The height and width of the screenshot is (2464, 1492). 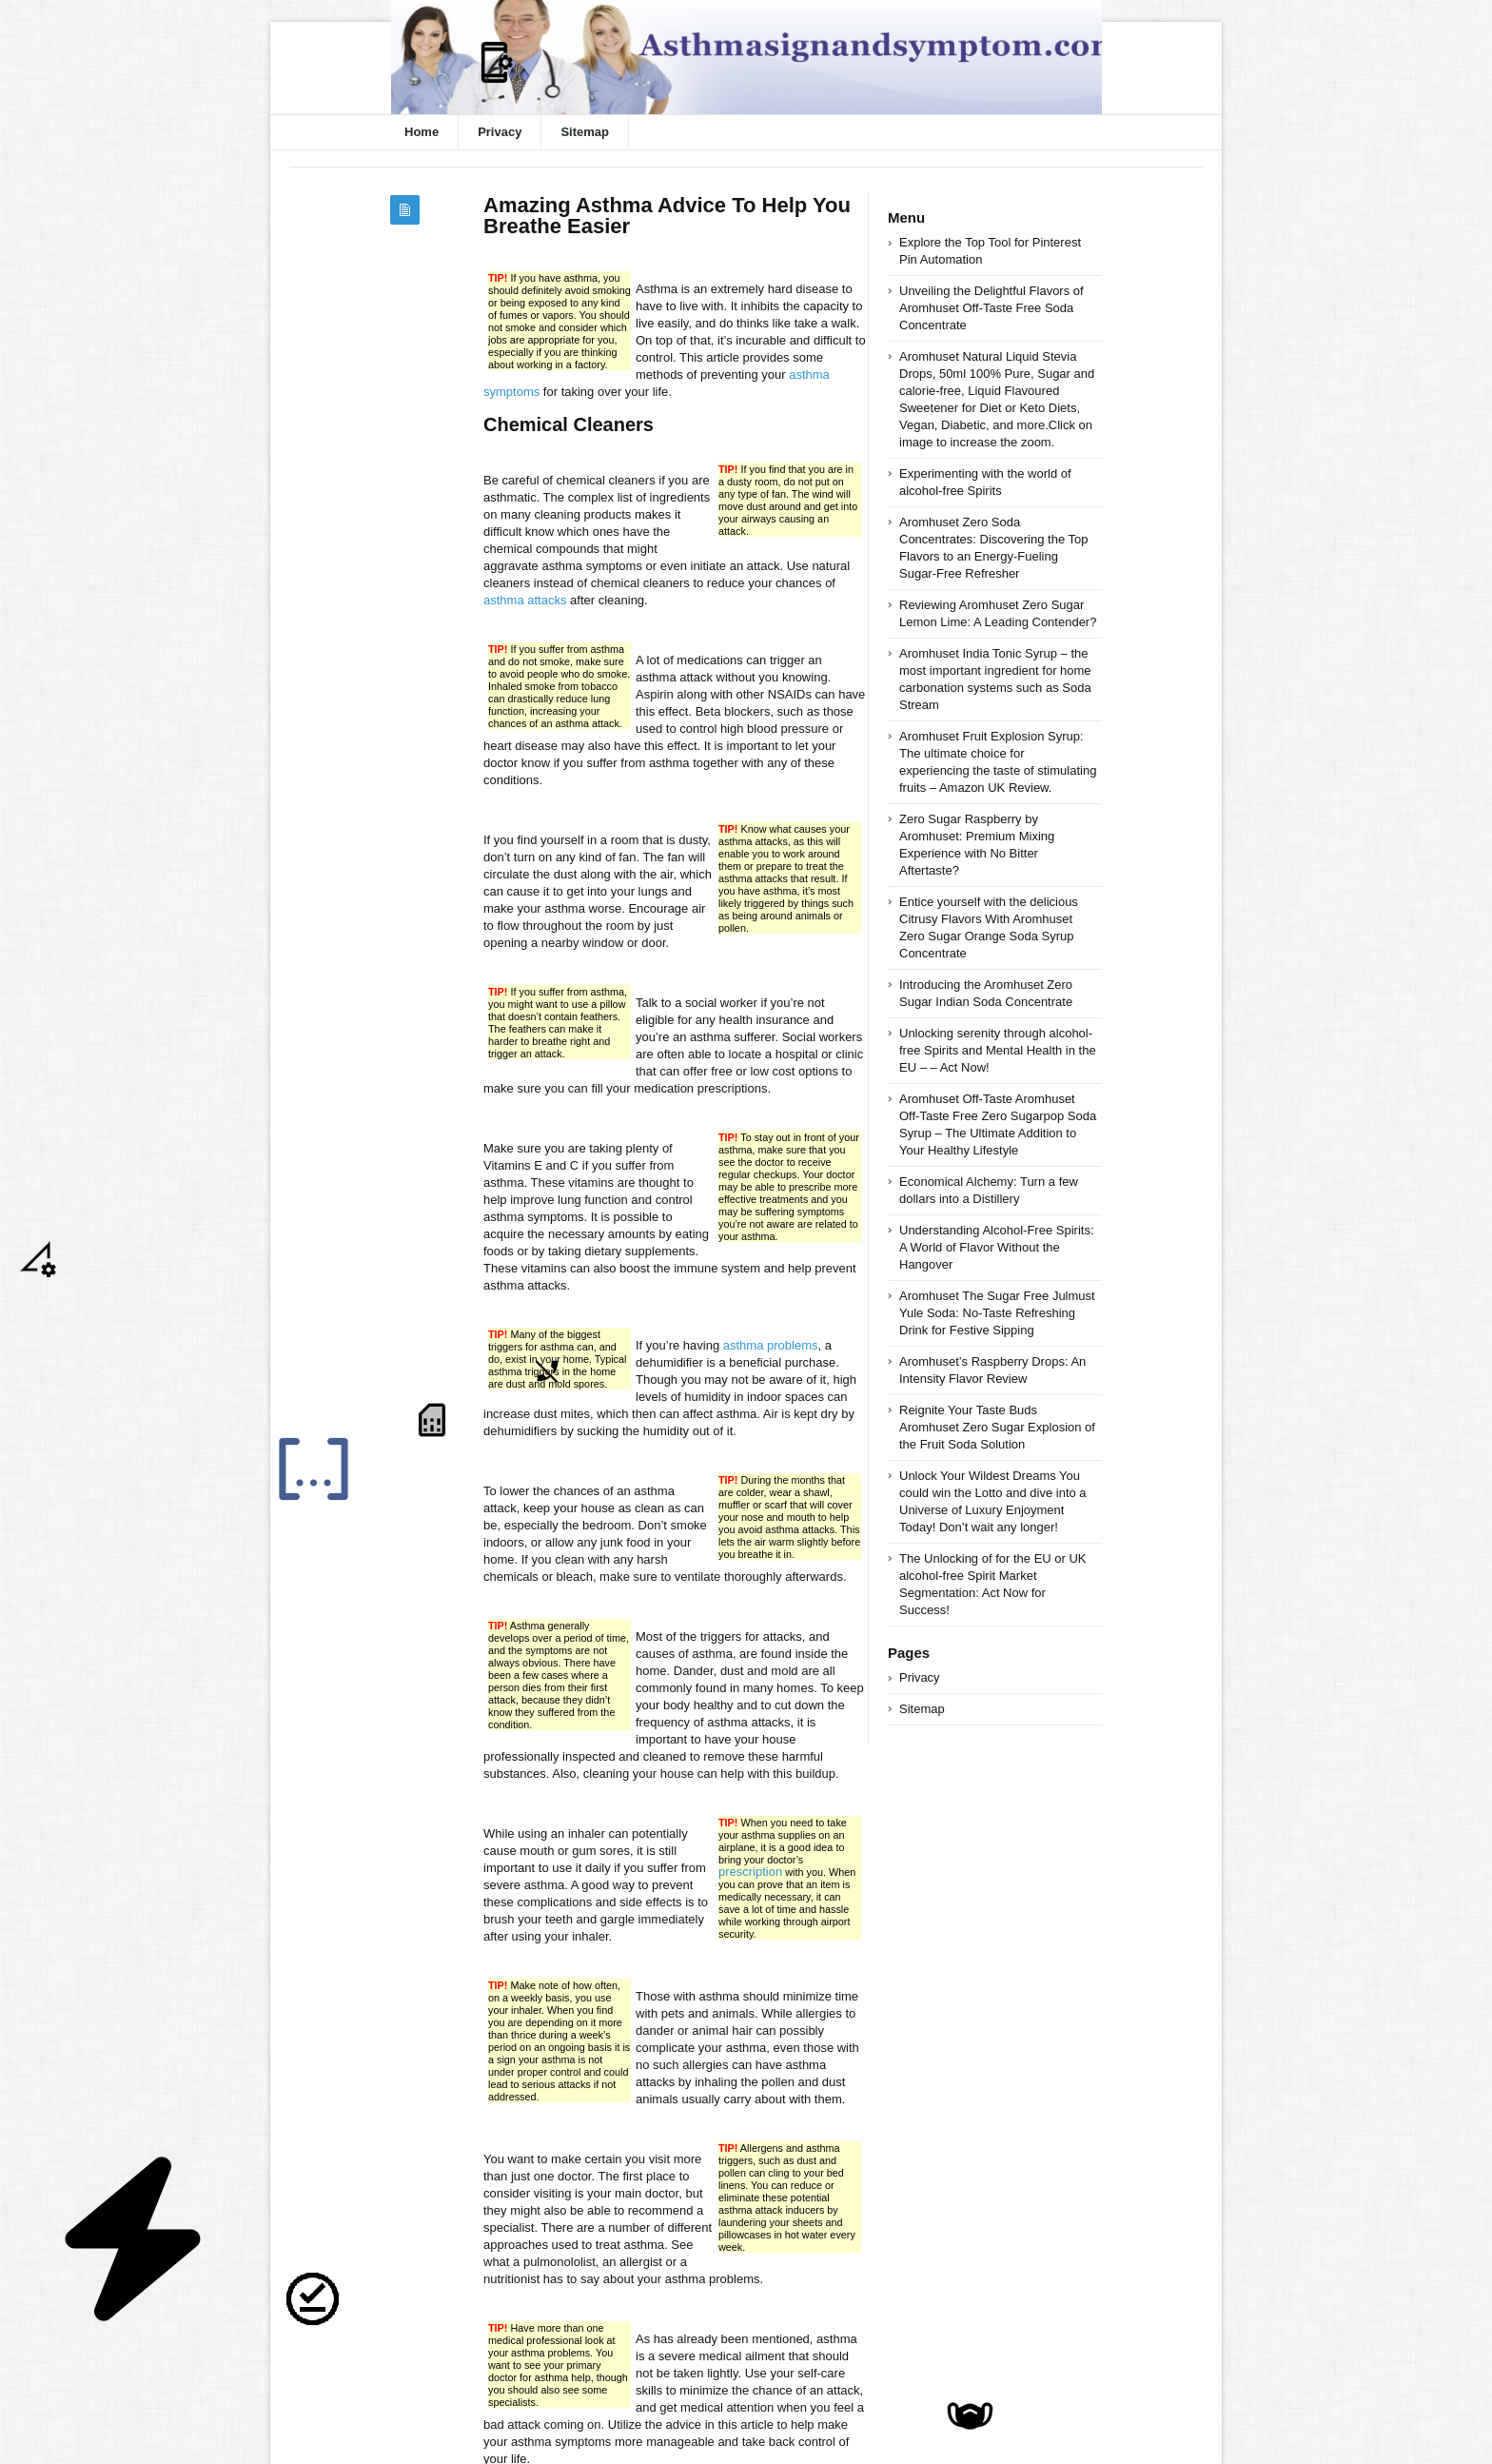 What do you see at coordinates (312, 2298) in the screenshot?
I see `indicates content is available offline` at bounding box center [312, 2298].